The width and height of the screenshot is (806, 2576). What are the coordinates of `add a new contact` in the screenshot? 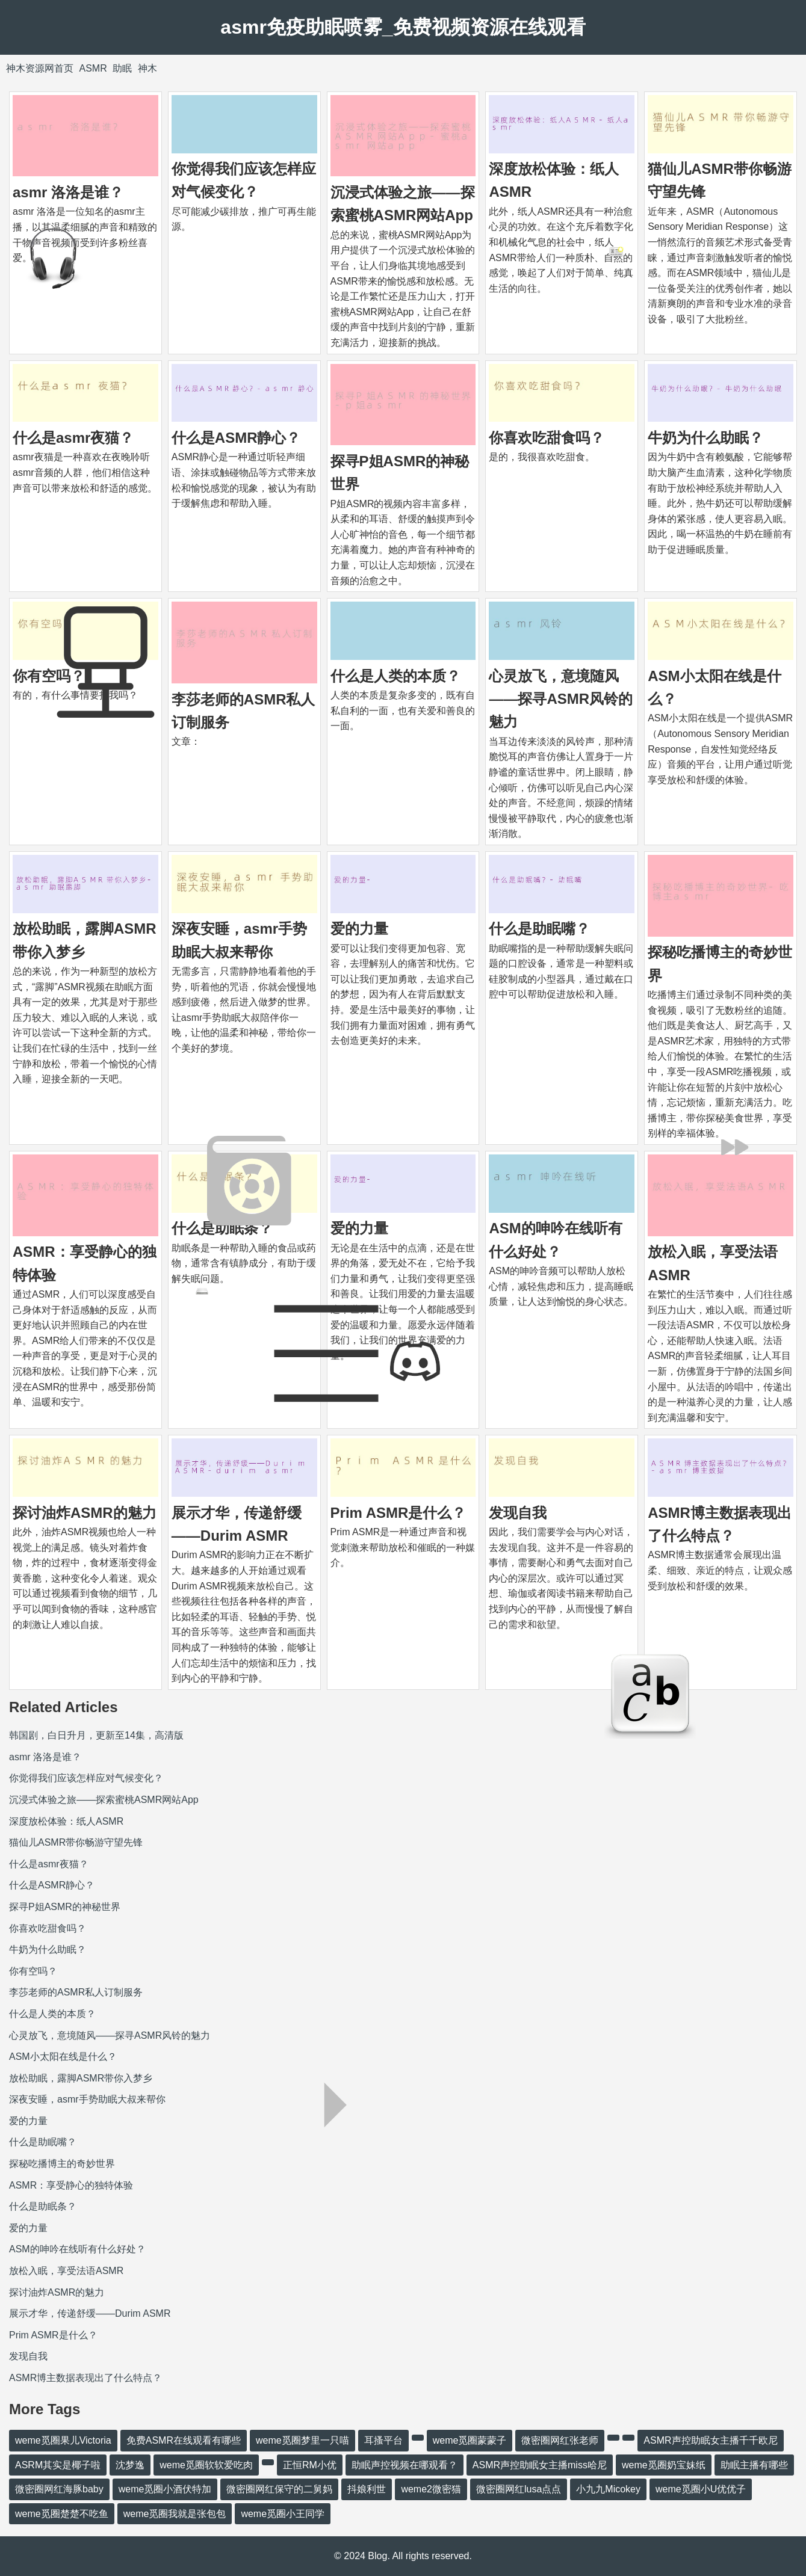 It's located at (616, 251).